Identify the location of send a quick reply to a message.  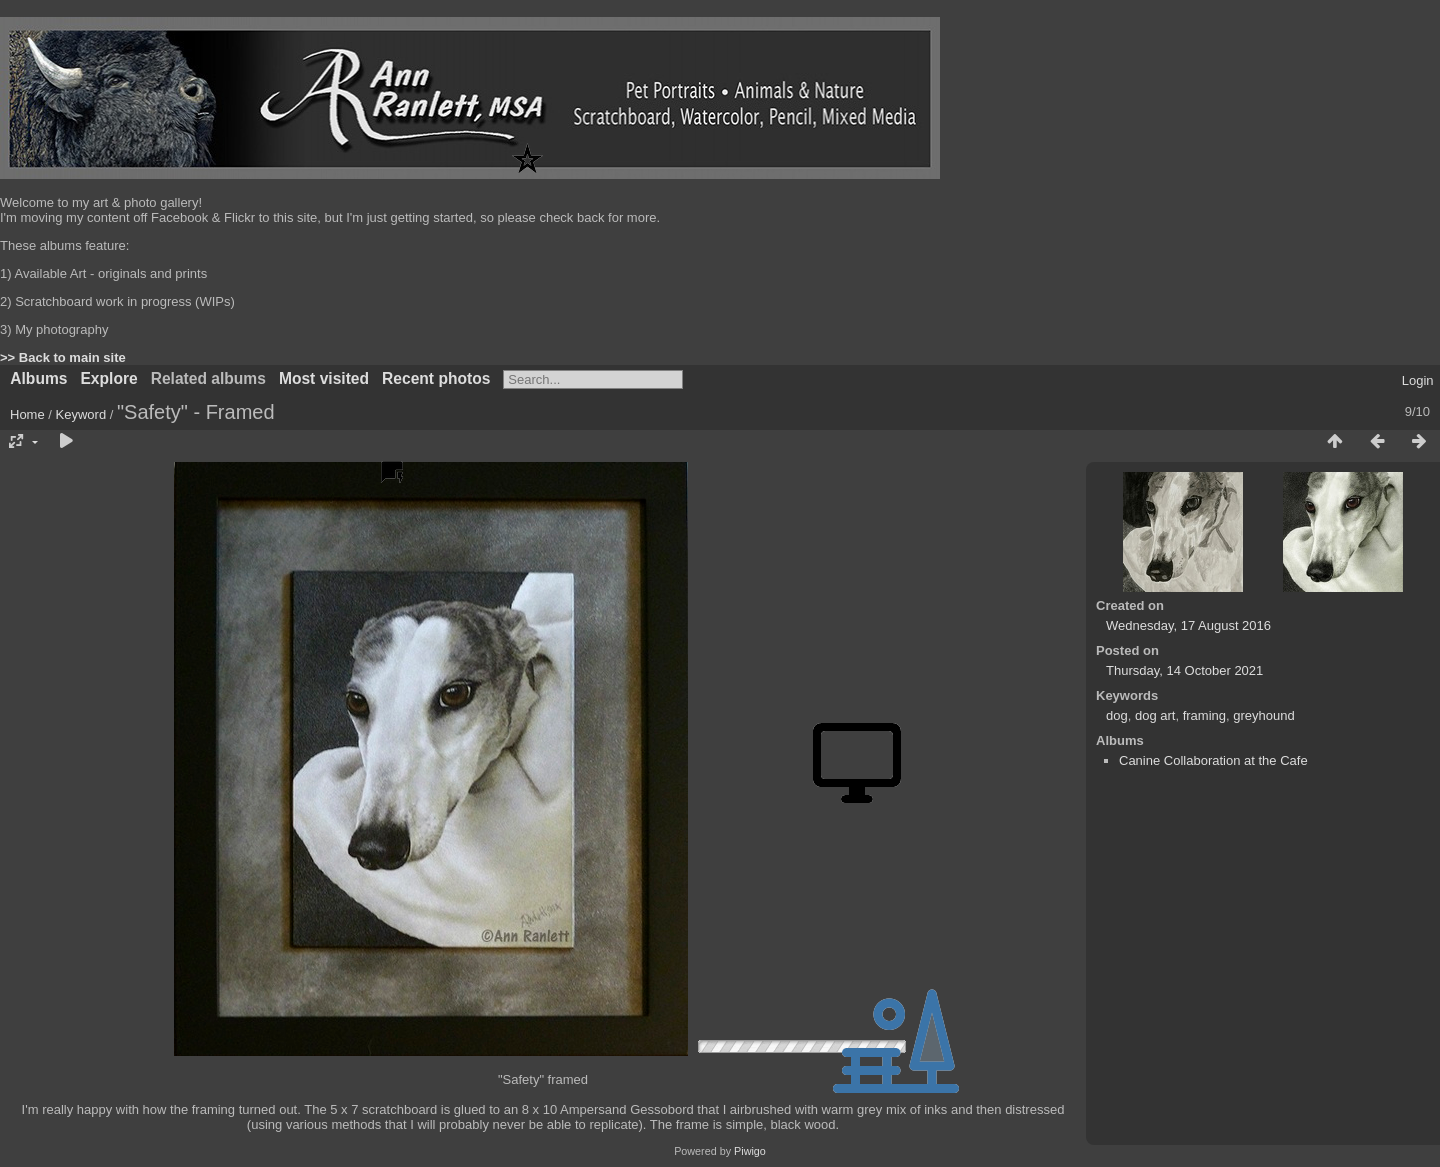
(392, 472).